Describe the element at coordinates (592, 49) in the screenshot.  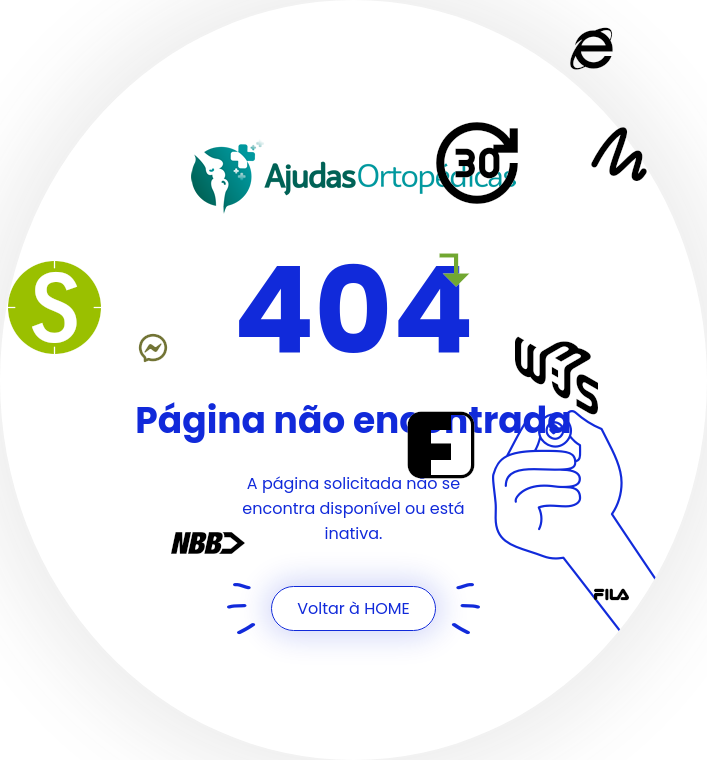
I see `open link in internet explorer` at that location.